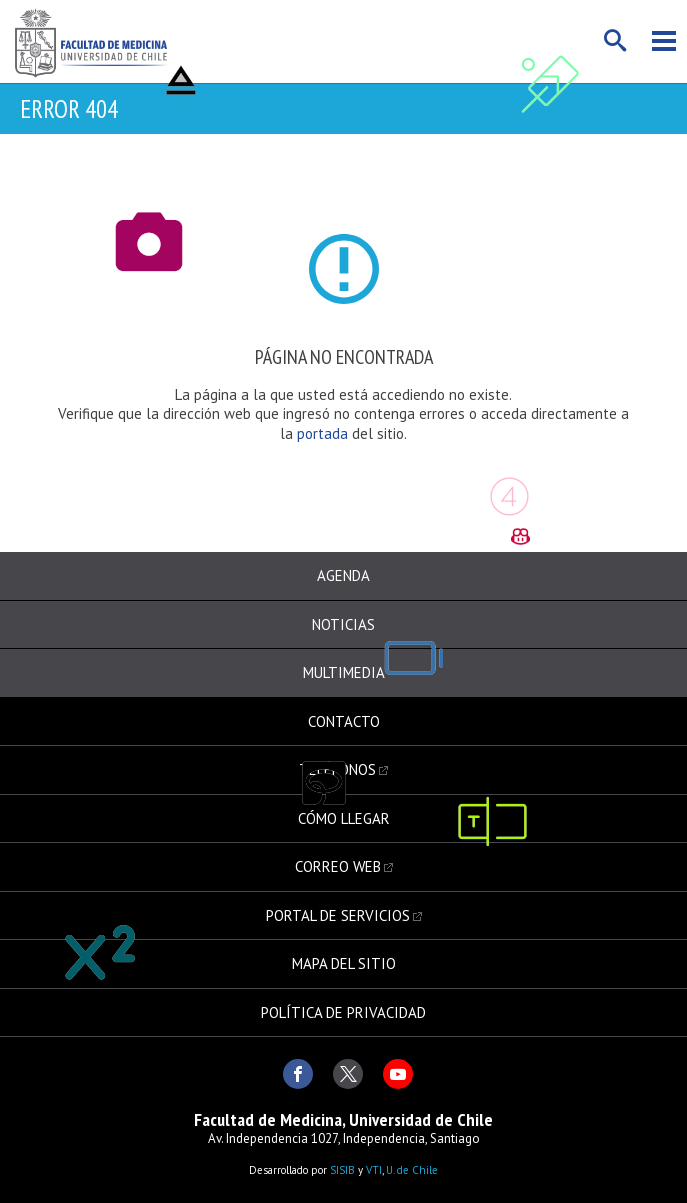  Describe the element at coordinates (547, 83) in the screenshot. I see `cricket sport or game category` at that location.